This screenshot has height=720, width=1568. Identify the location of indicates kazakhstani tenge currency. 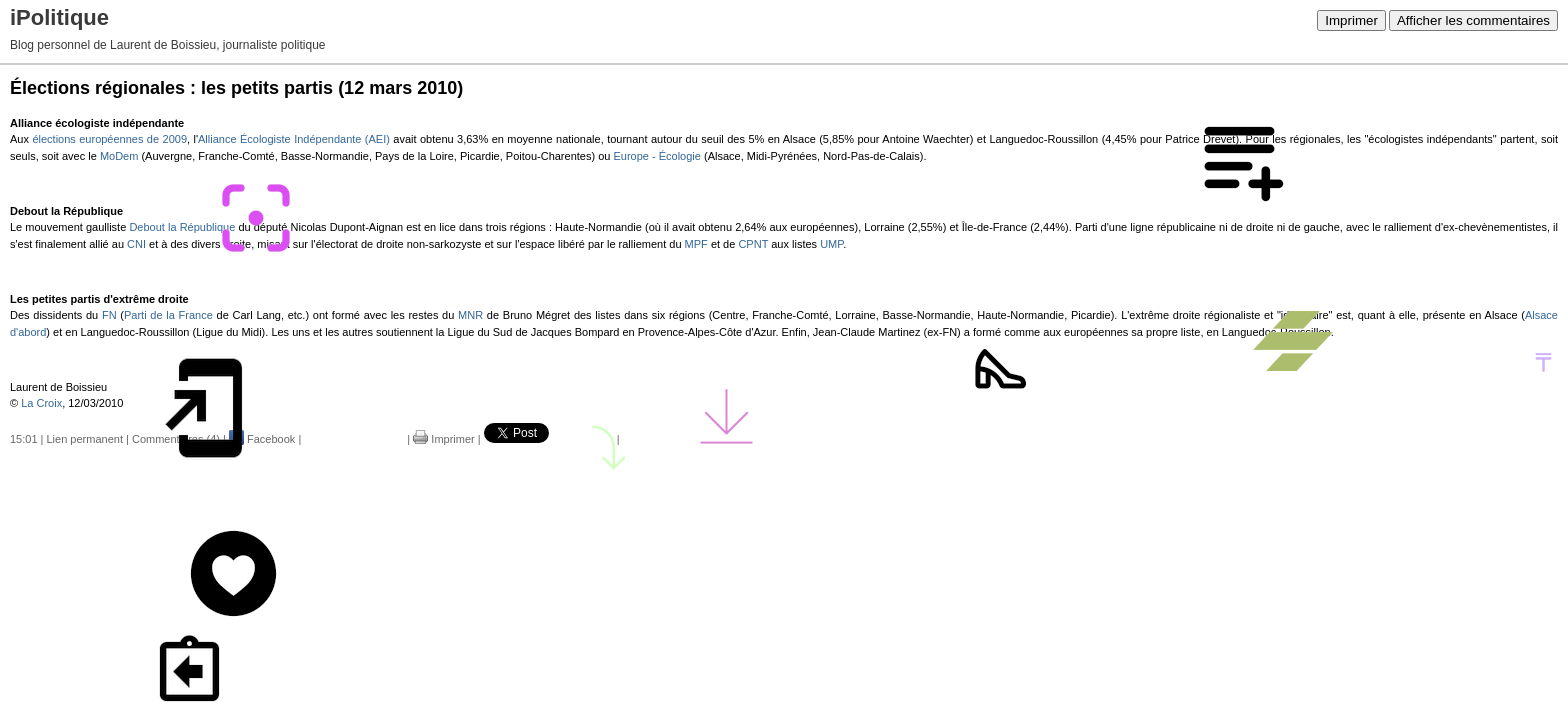
(1543, 362).